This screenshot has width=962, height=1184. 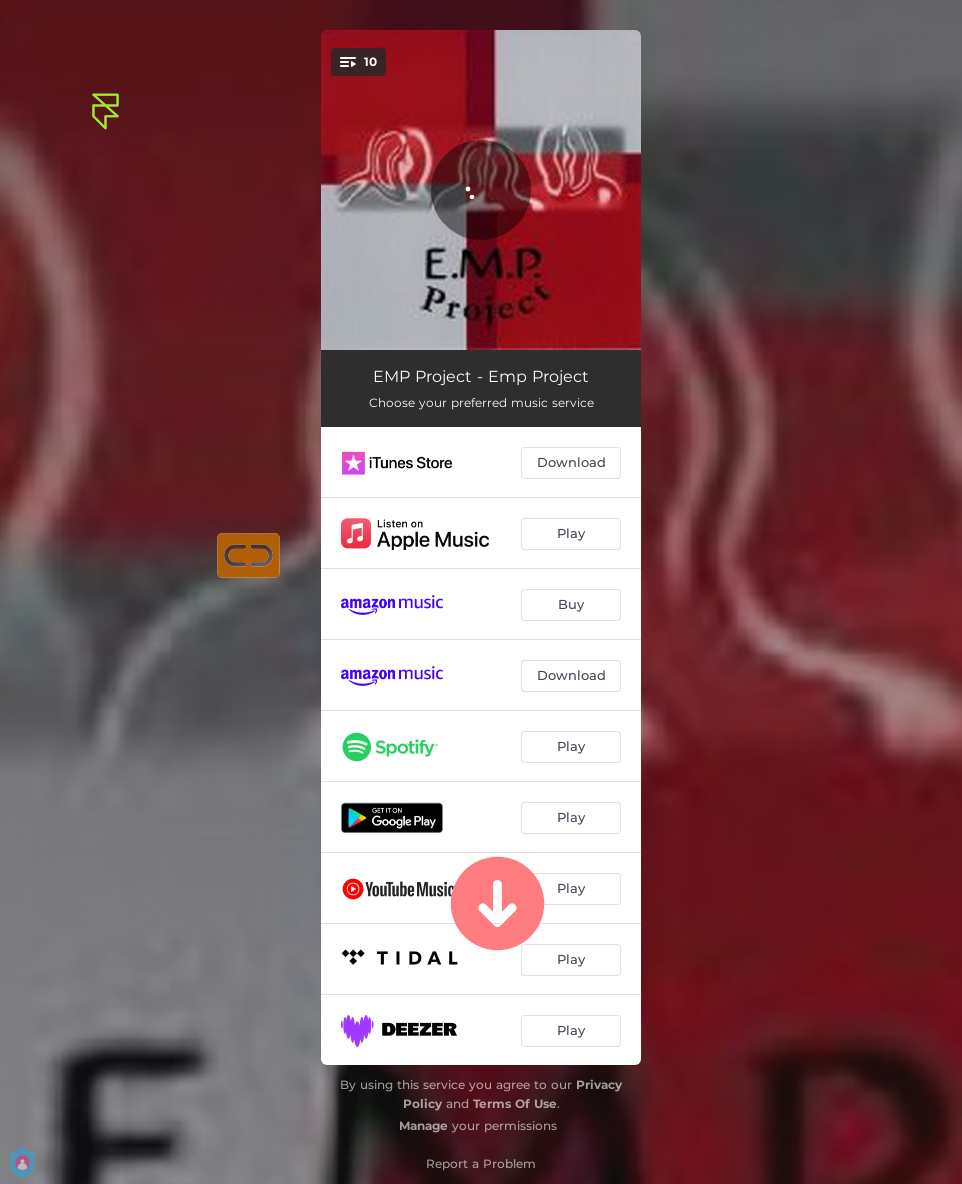 What do you see at coordinates (105, 109) in the screenshot?
I see `open framer app` at bounding box center [105, 109].